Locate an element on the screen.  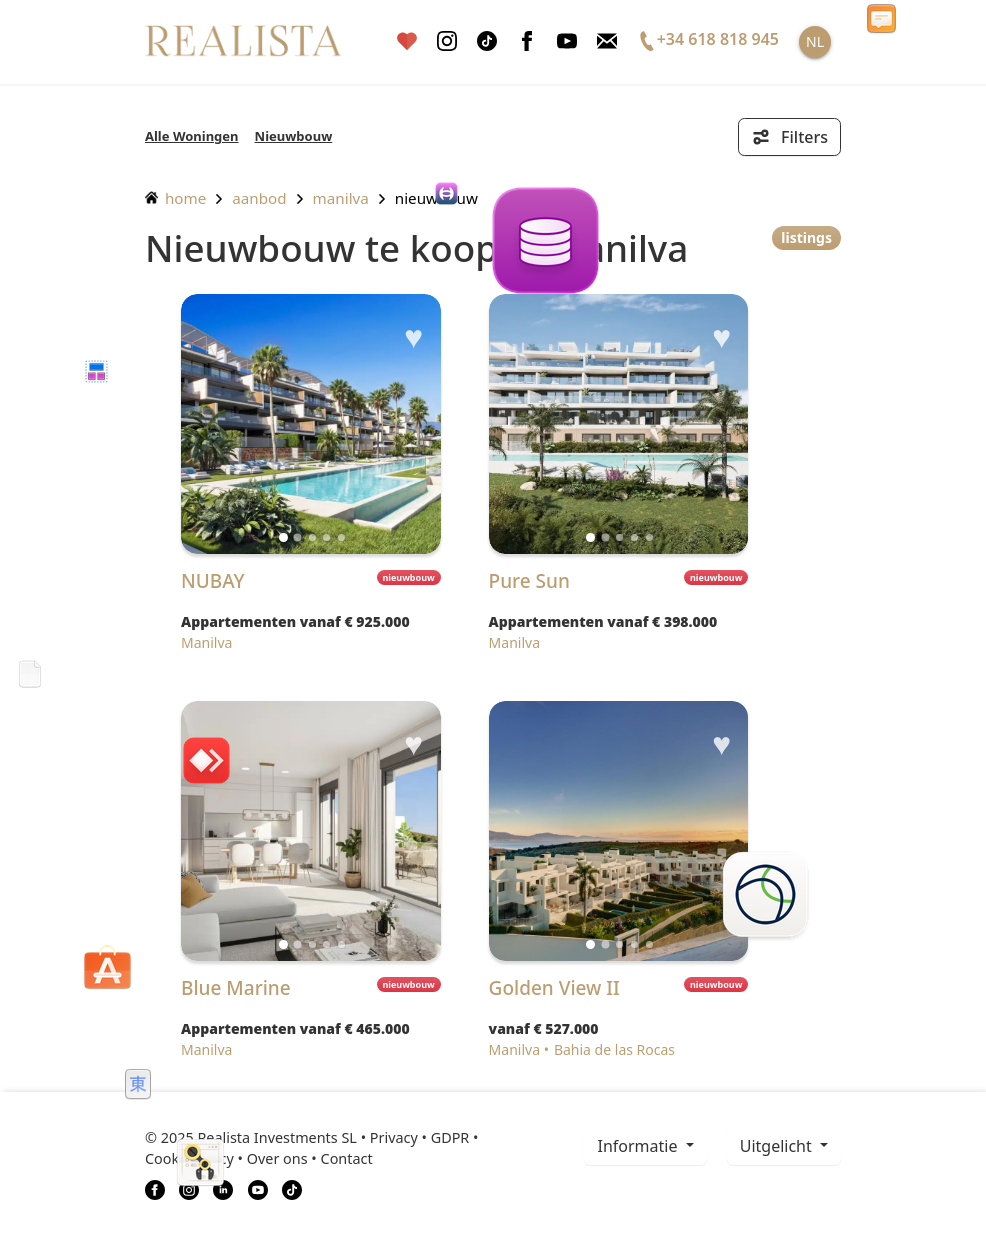
open anydesk remote desktop application is located at coordinates (206, 760).